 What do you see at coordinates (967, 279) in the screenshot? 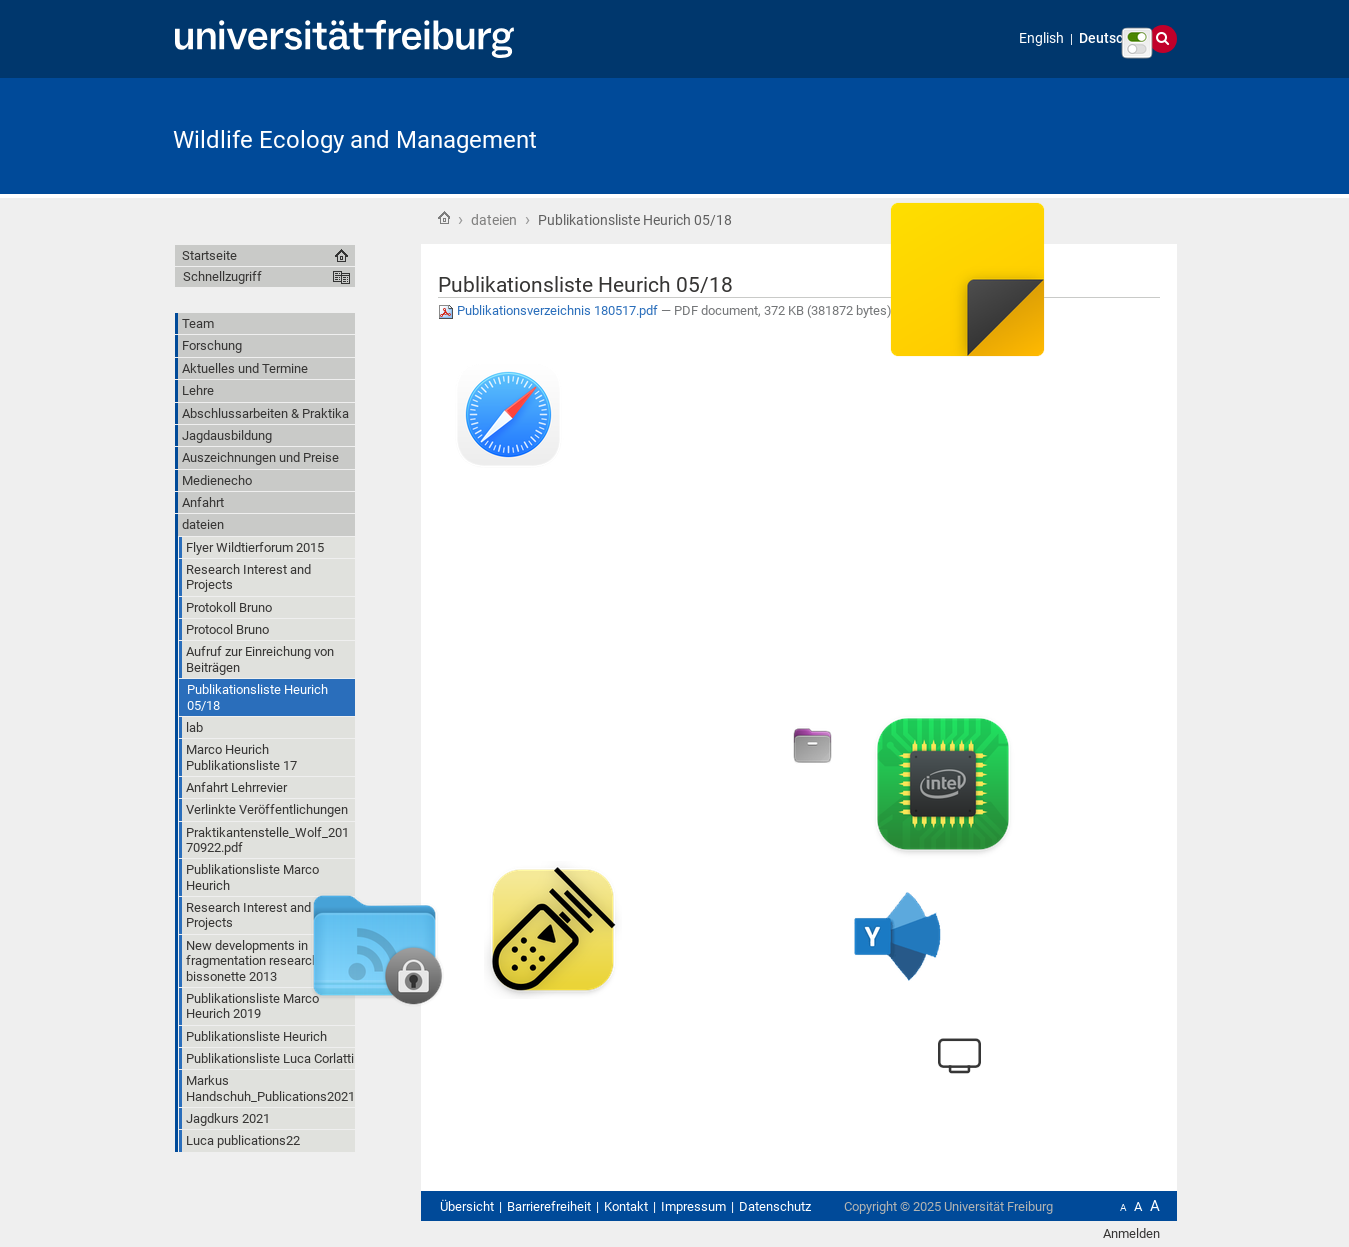
I see `open sticky notes app` at bounding box center [967, 279].